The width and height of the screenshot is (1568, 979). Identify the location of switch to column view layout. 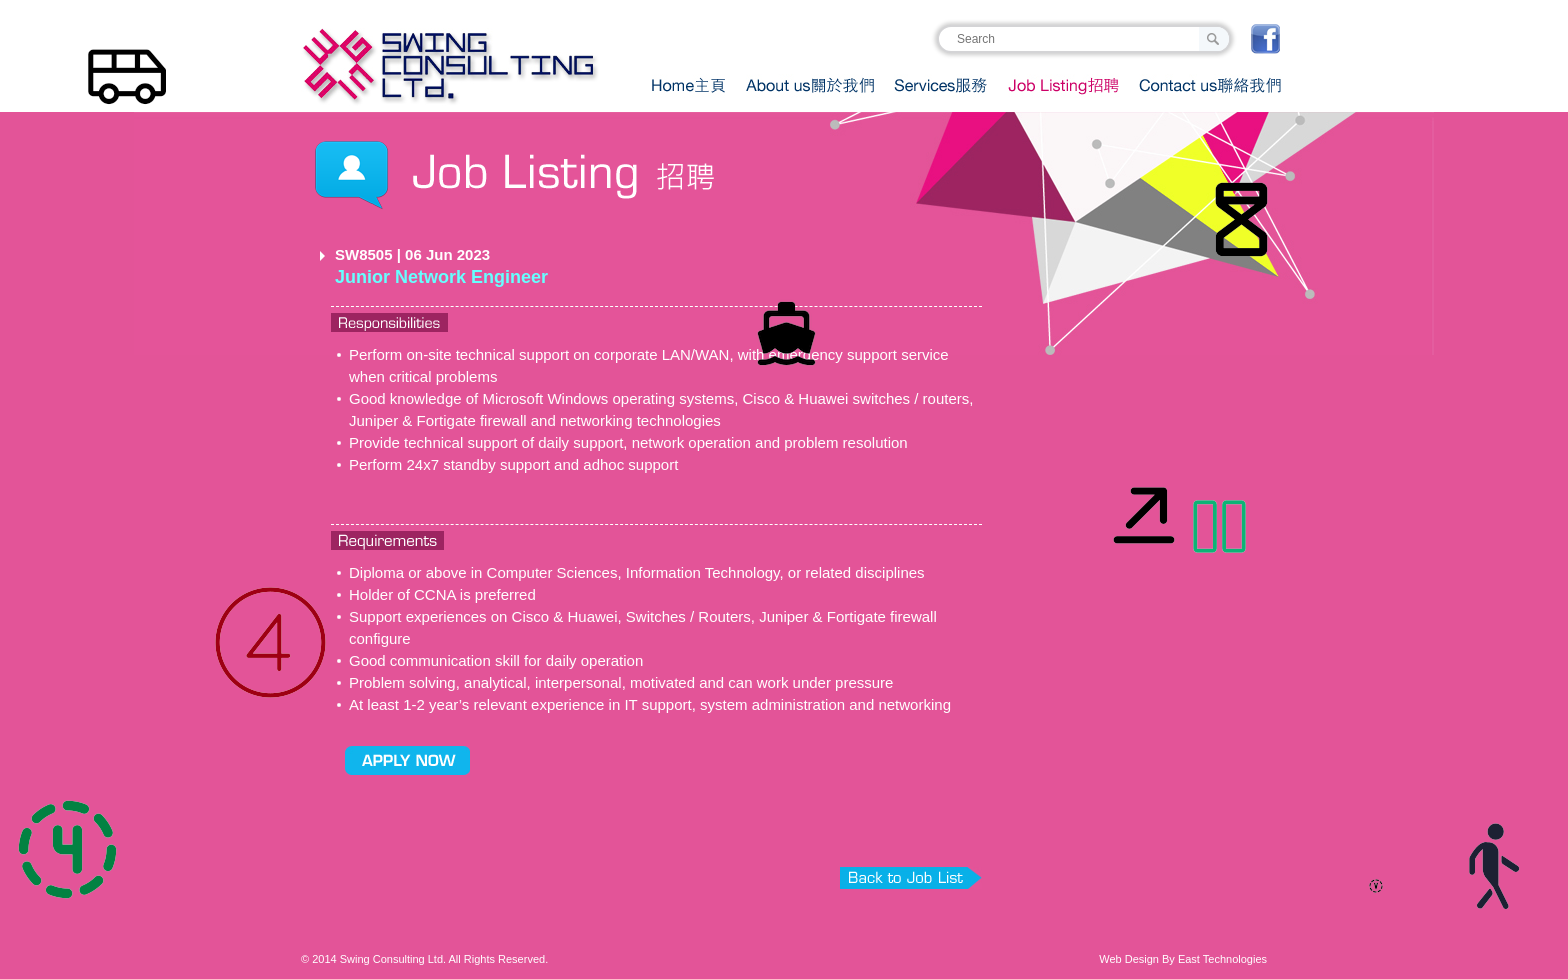
(1219, 526).